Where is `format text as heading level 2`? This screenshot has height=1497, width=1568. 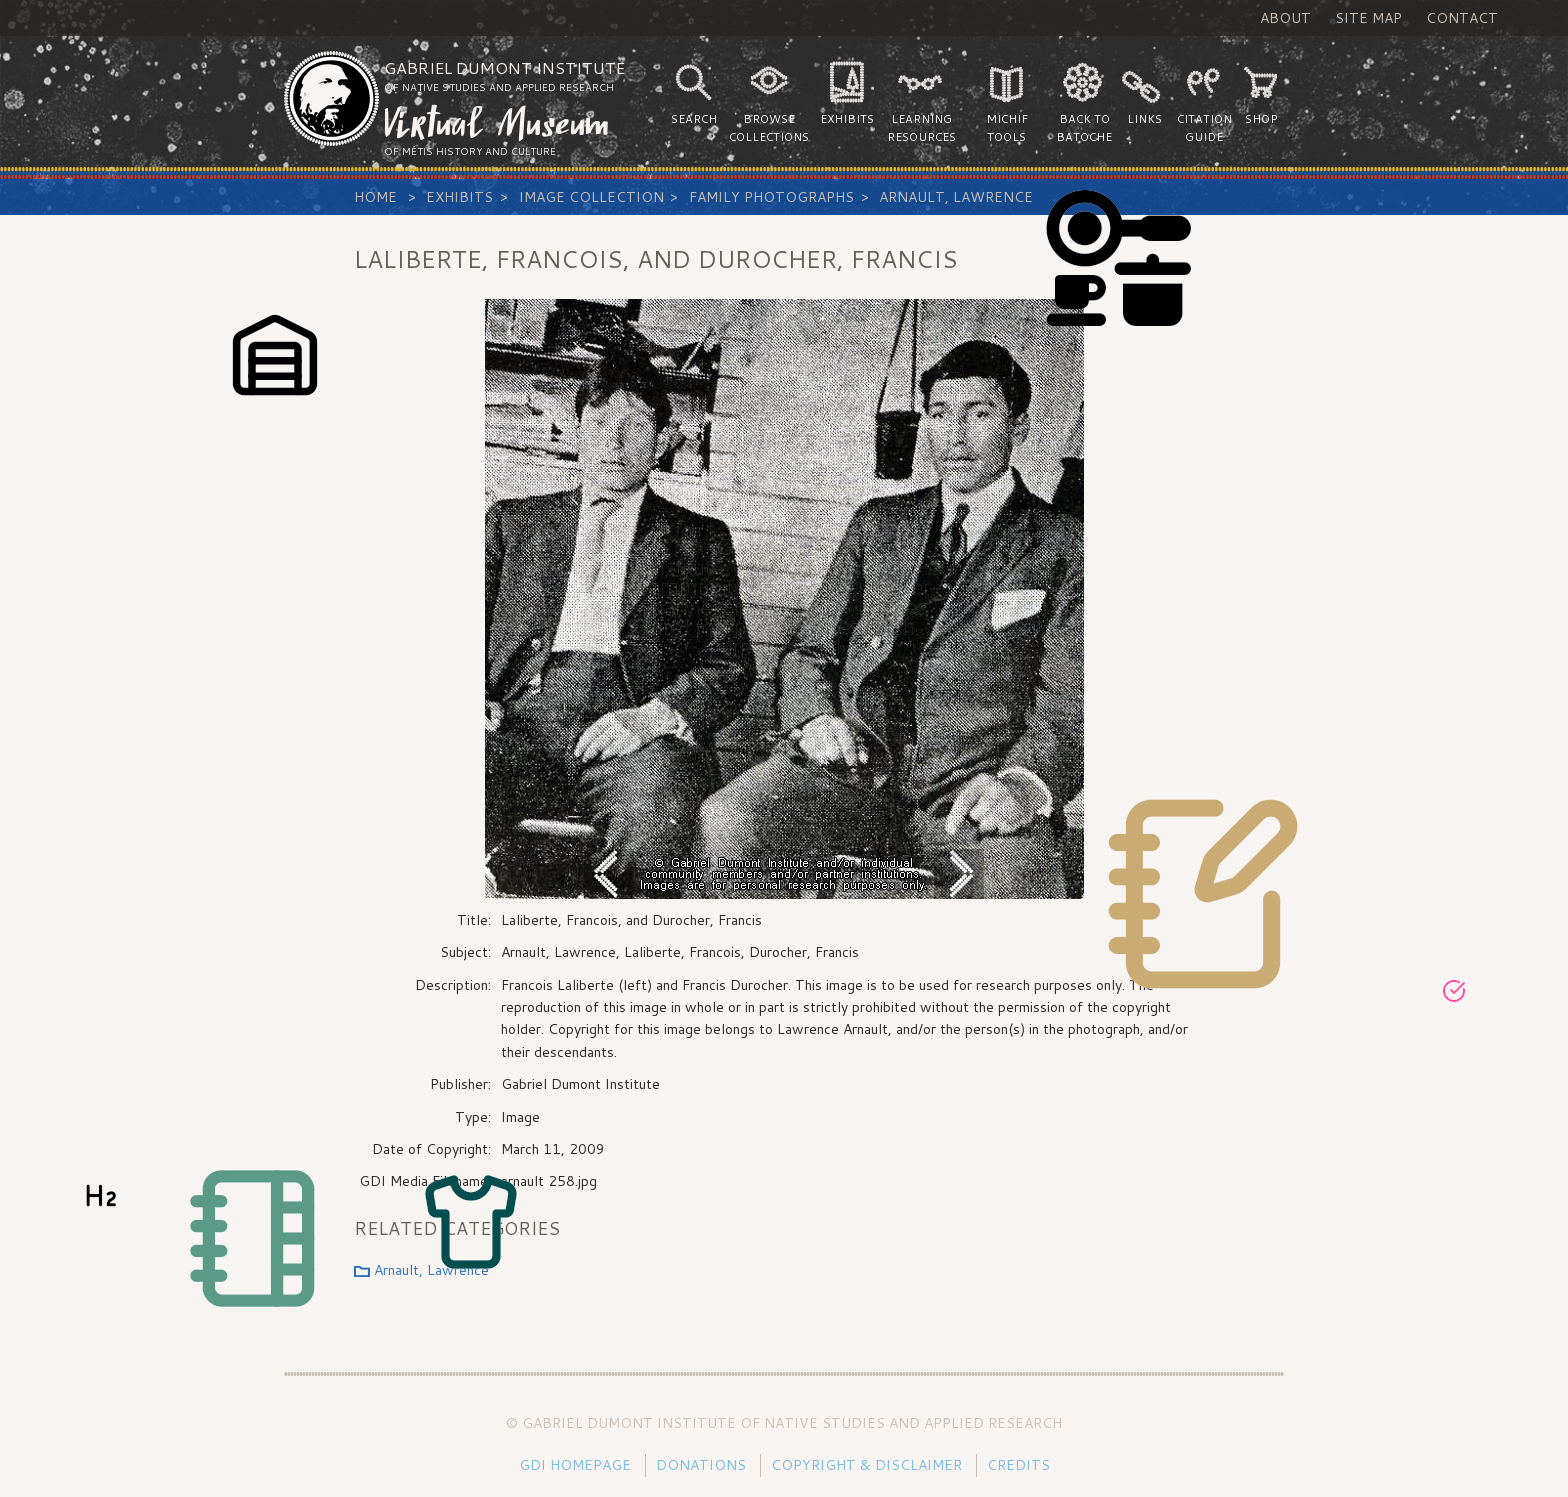 format text as heading level 2 is located at coordinates (100, 1195).